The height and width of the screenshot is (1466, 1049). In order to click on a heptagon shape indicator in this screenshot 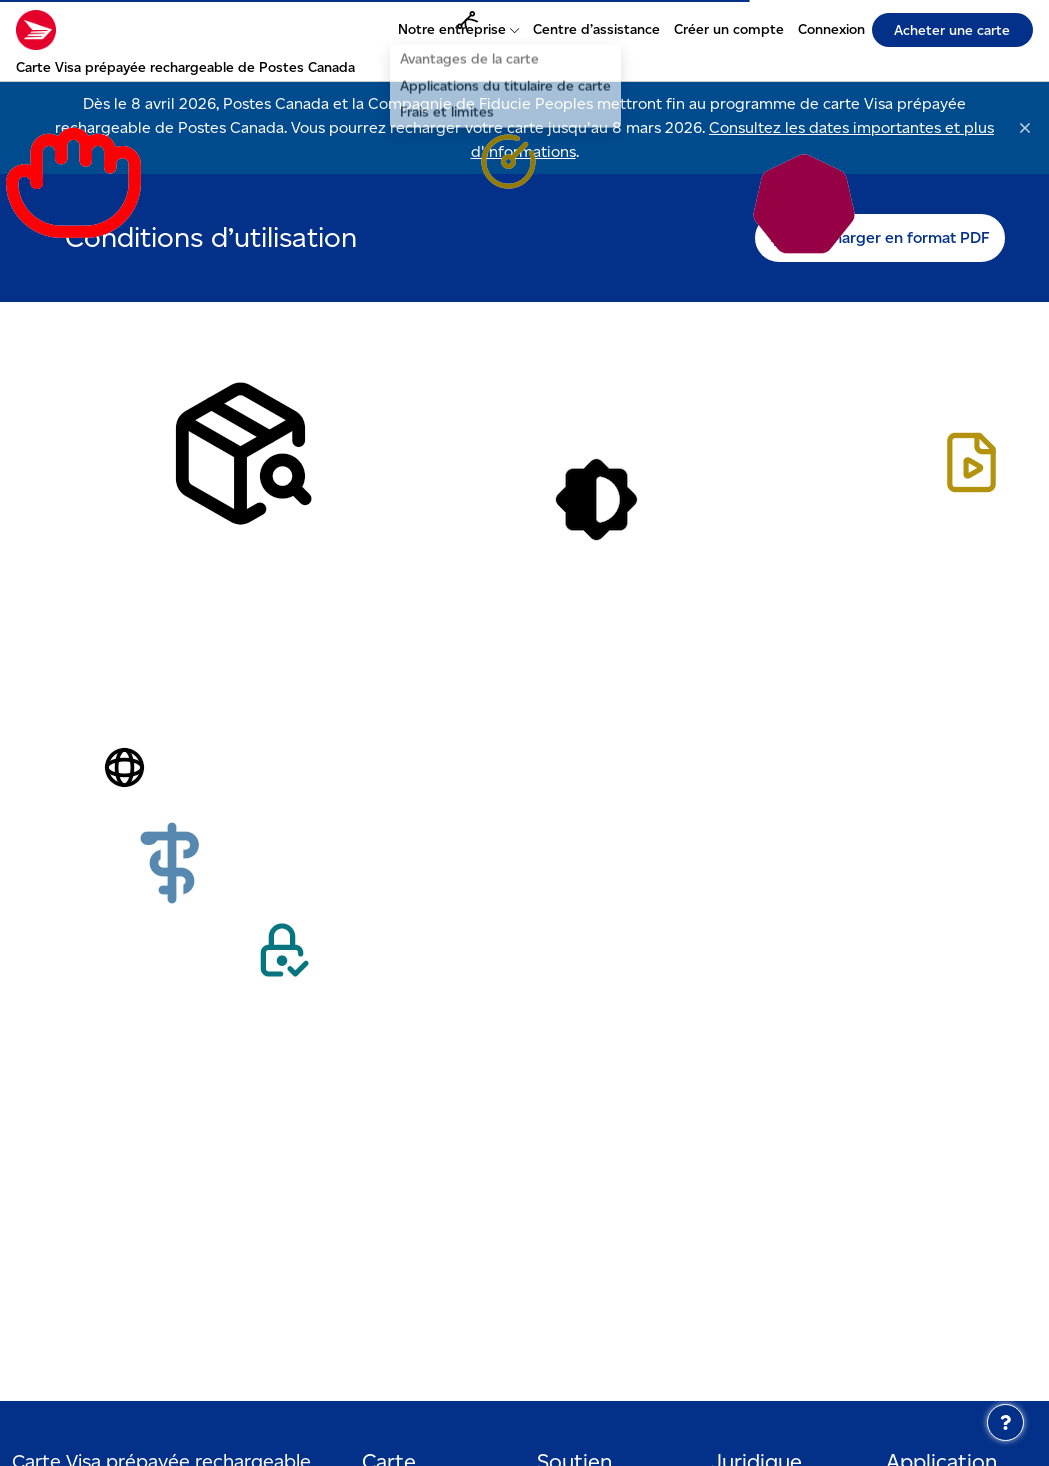, I will do `click(804, 207)`.